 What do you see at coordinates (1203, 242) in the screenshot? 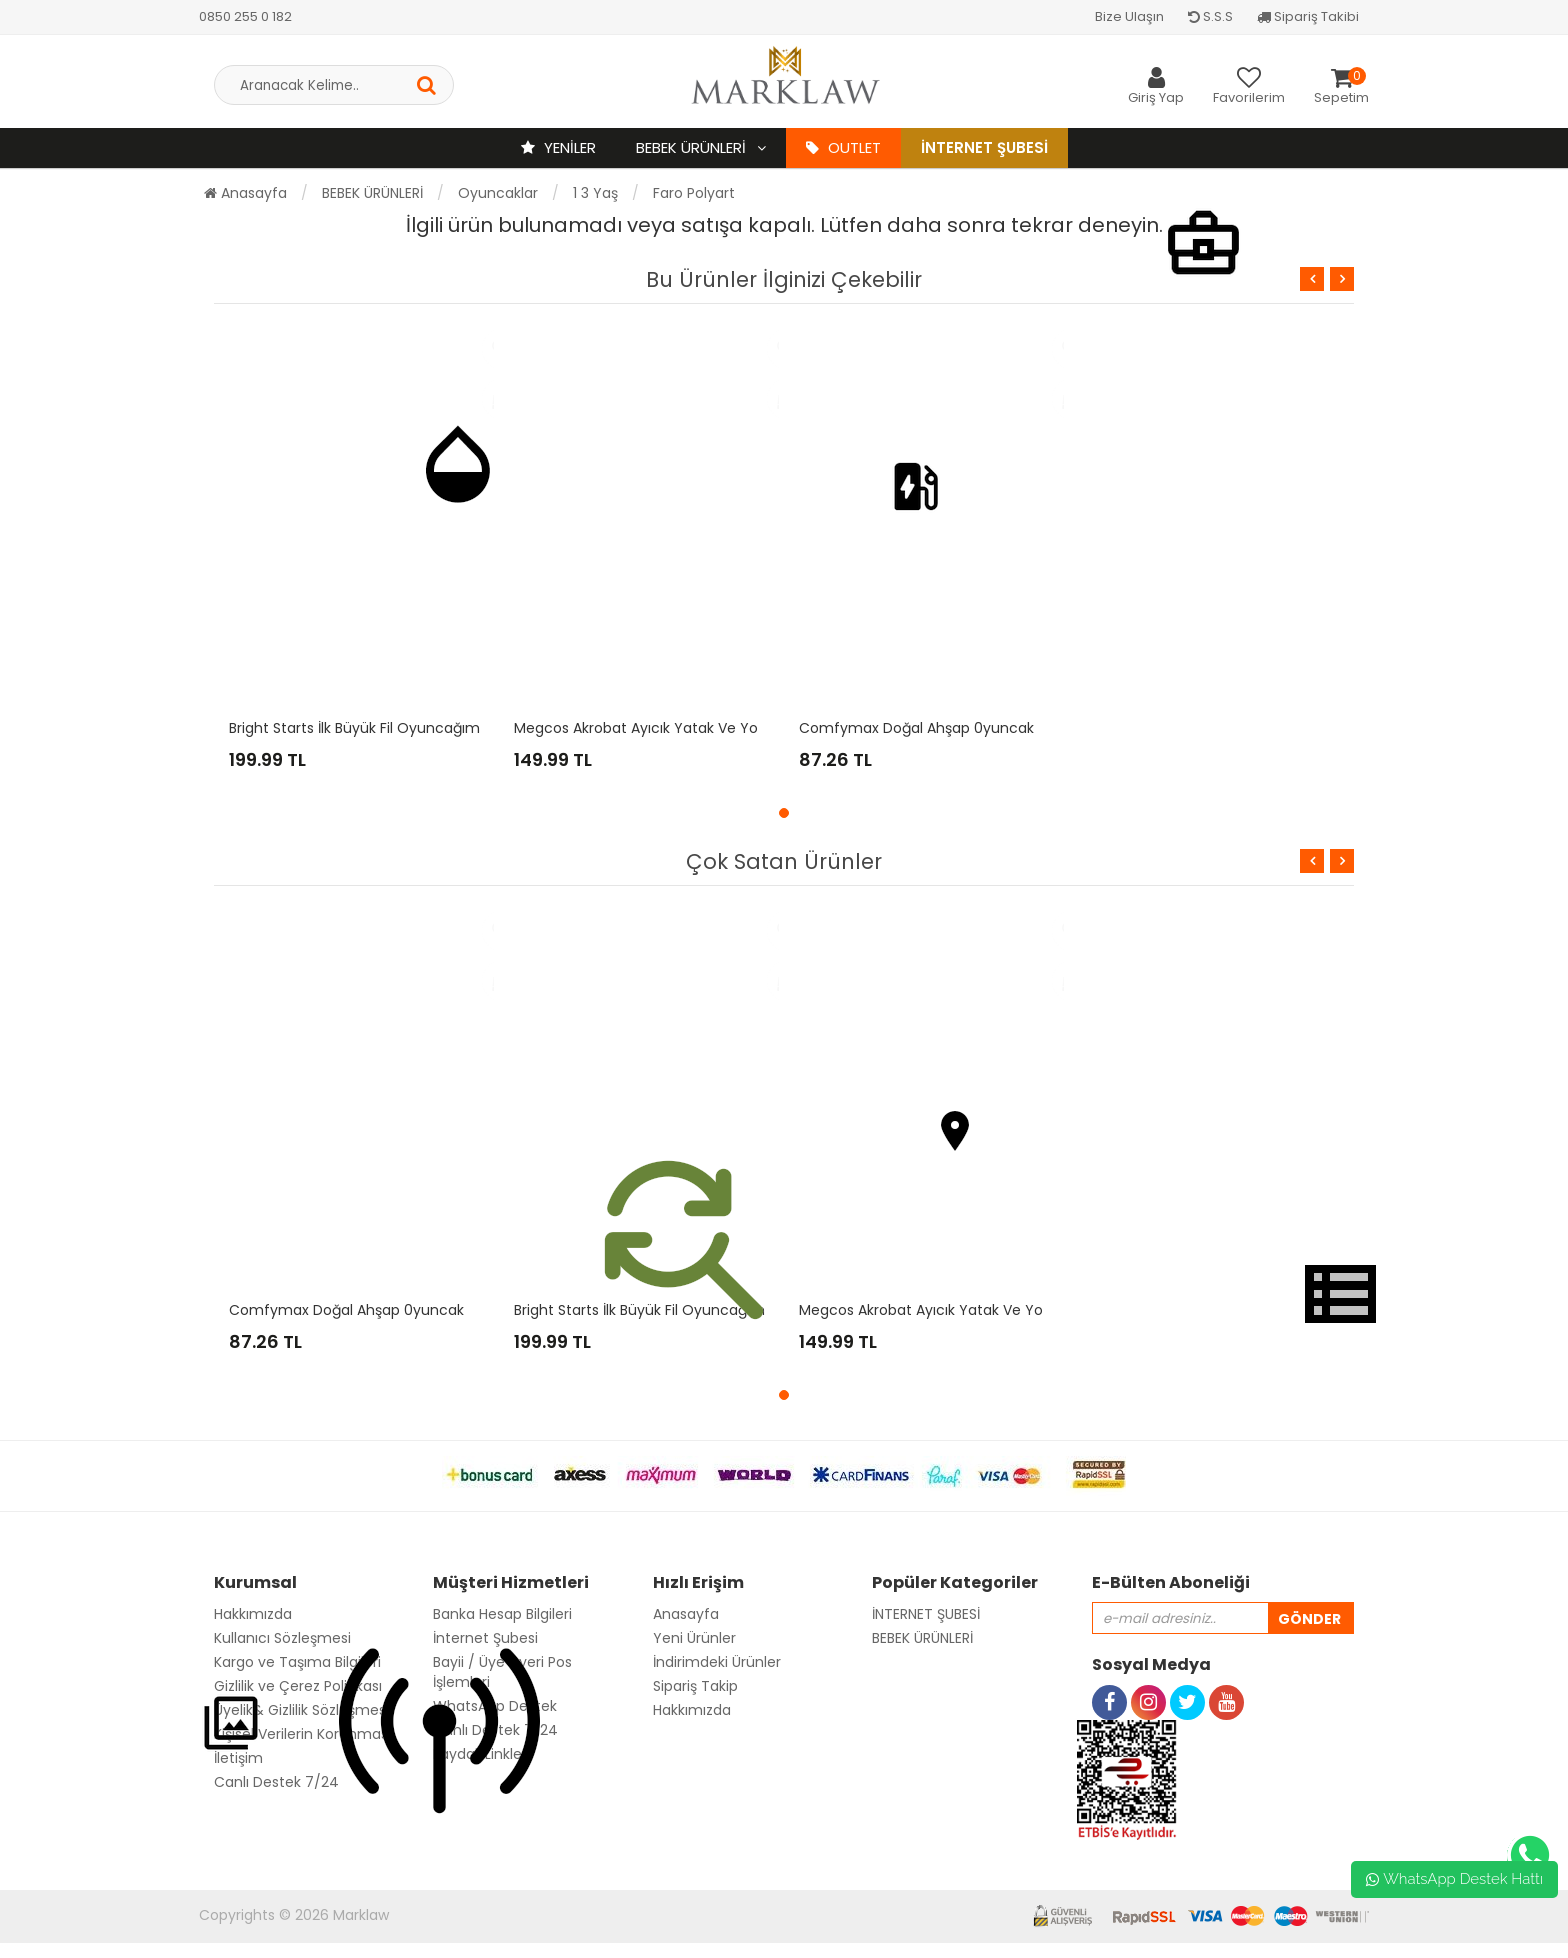
I see `access work or business-related features` at bounding box center [1203, 242].